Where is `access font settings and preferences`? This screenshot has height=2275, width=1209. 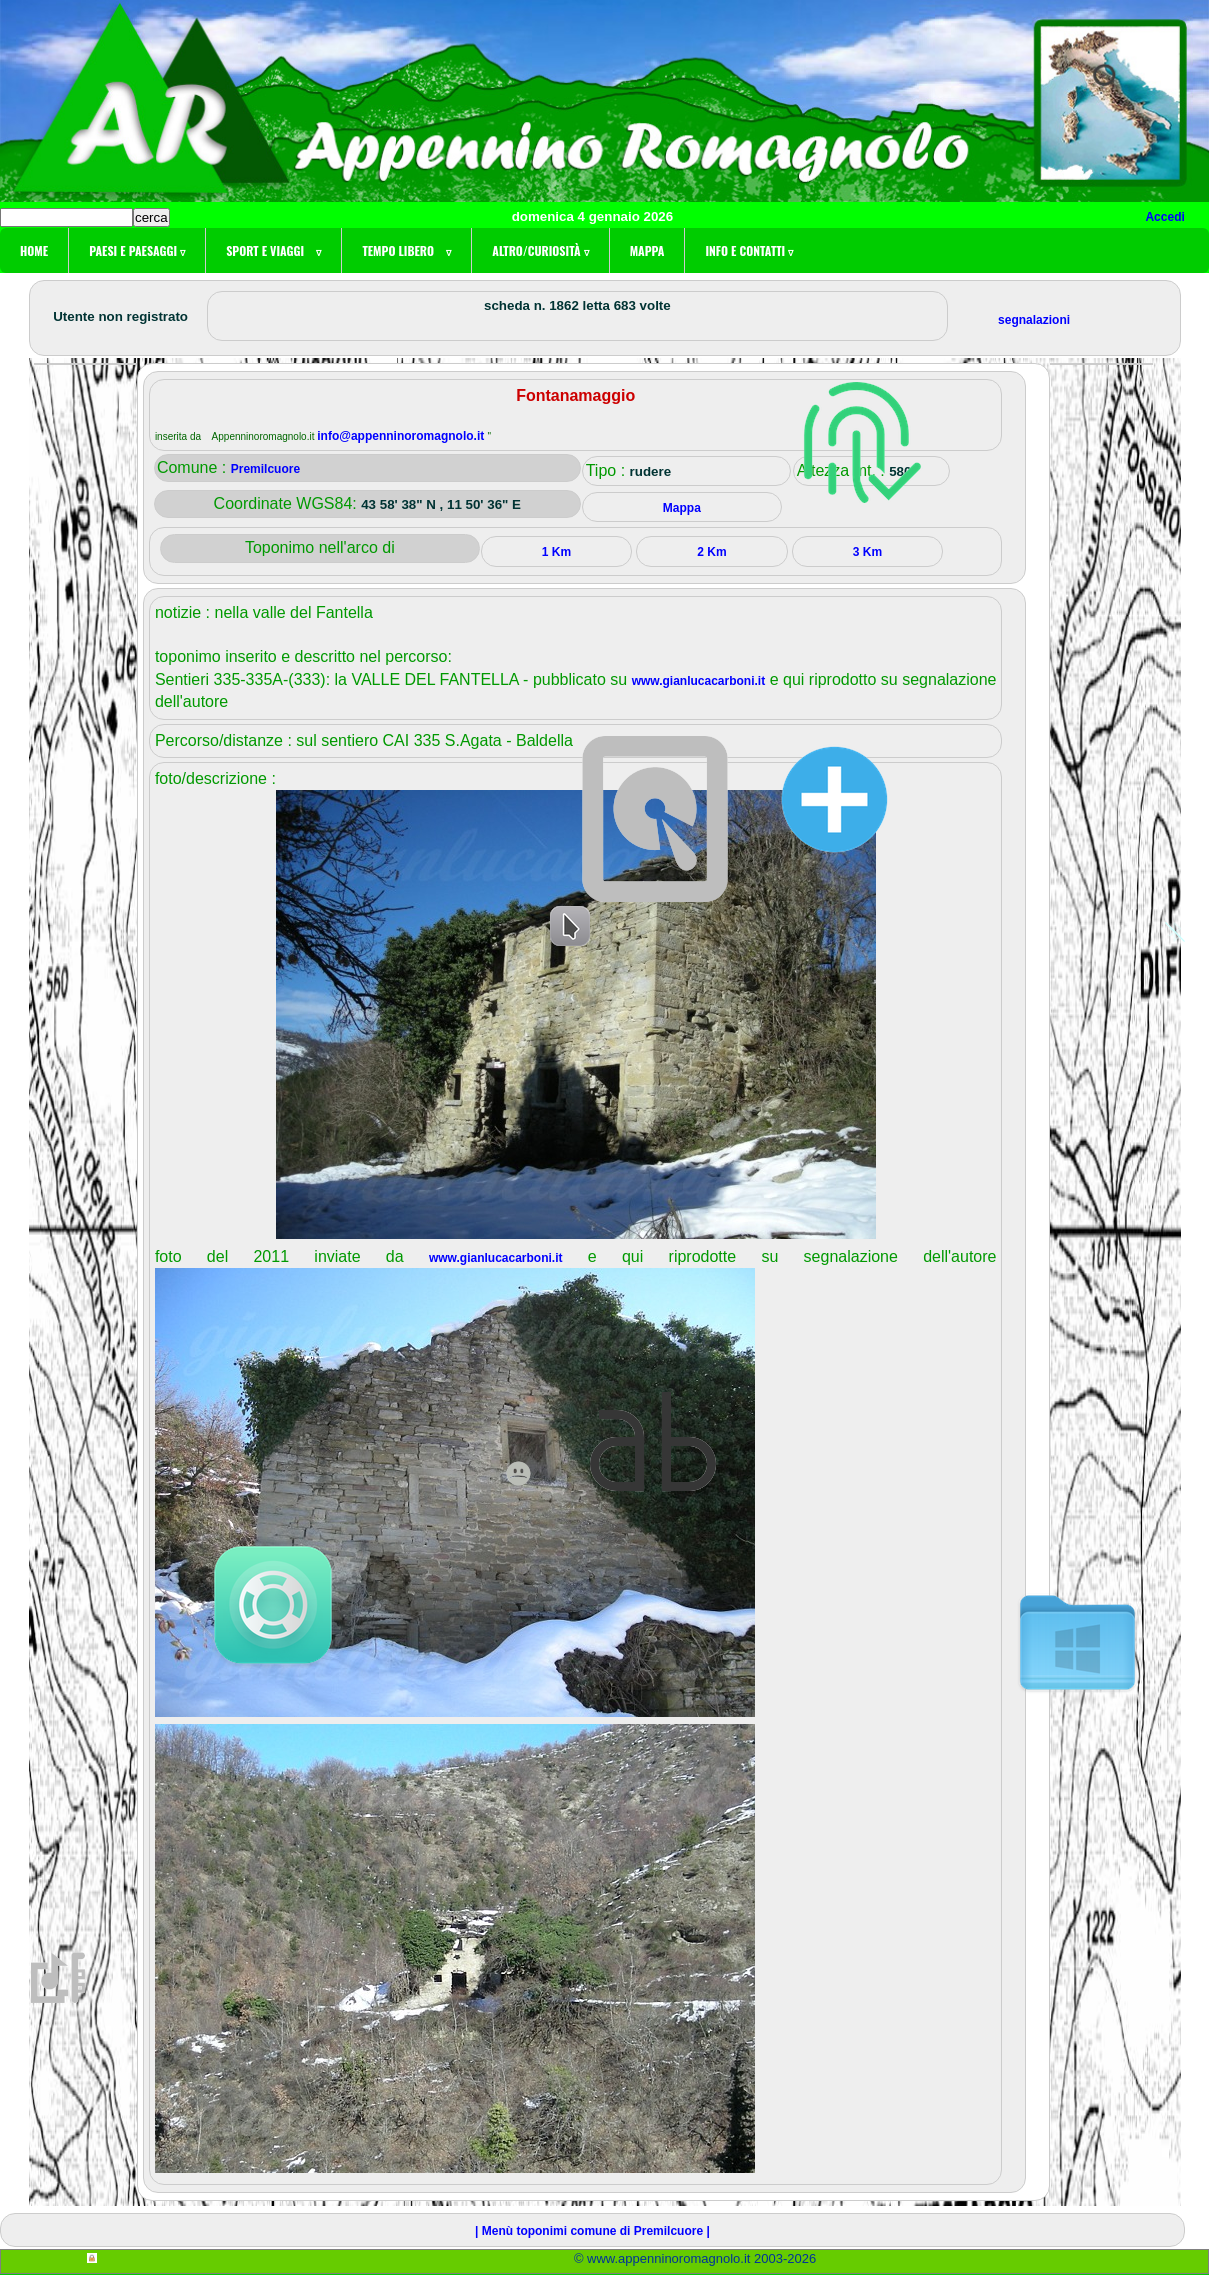
access font settings and preferences is located at coordinates (653, 1446).